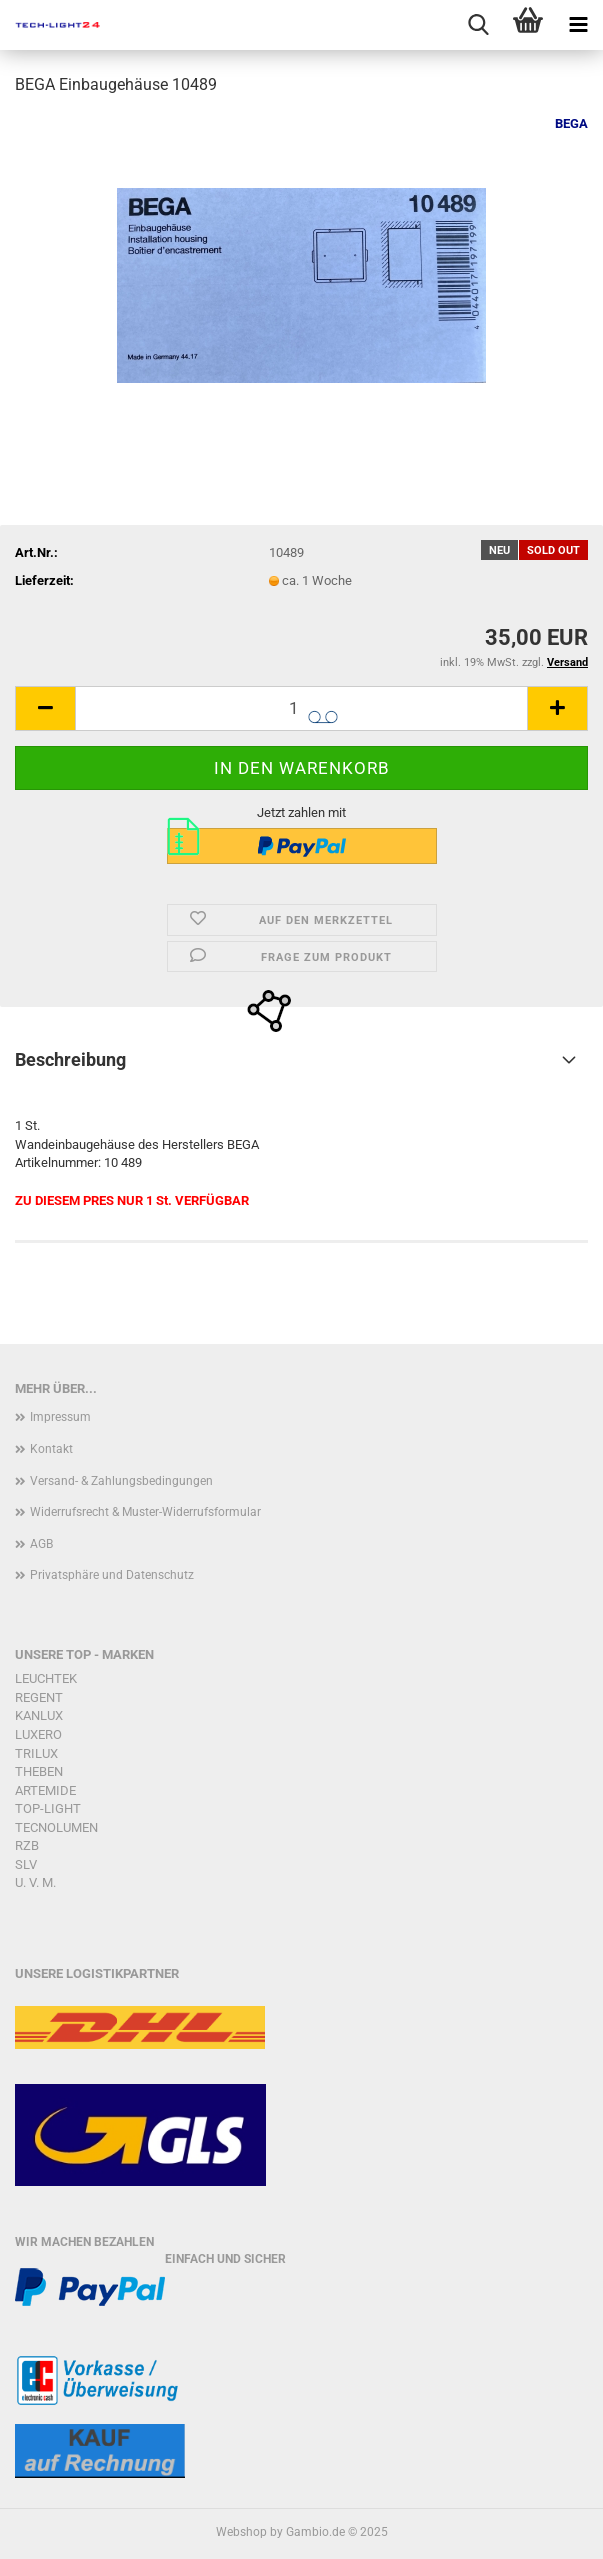 This screenshot has height=2559, width=603. Describe the element at coordinates (323, 717) in the screenshot. I see `access voicemail messages` at that location.